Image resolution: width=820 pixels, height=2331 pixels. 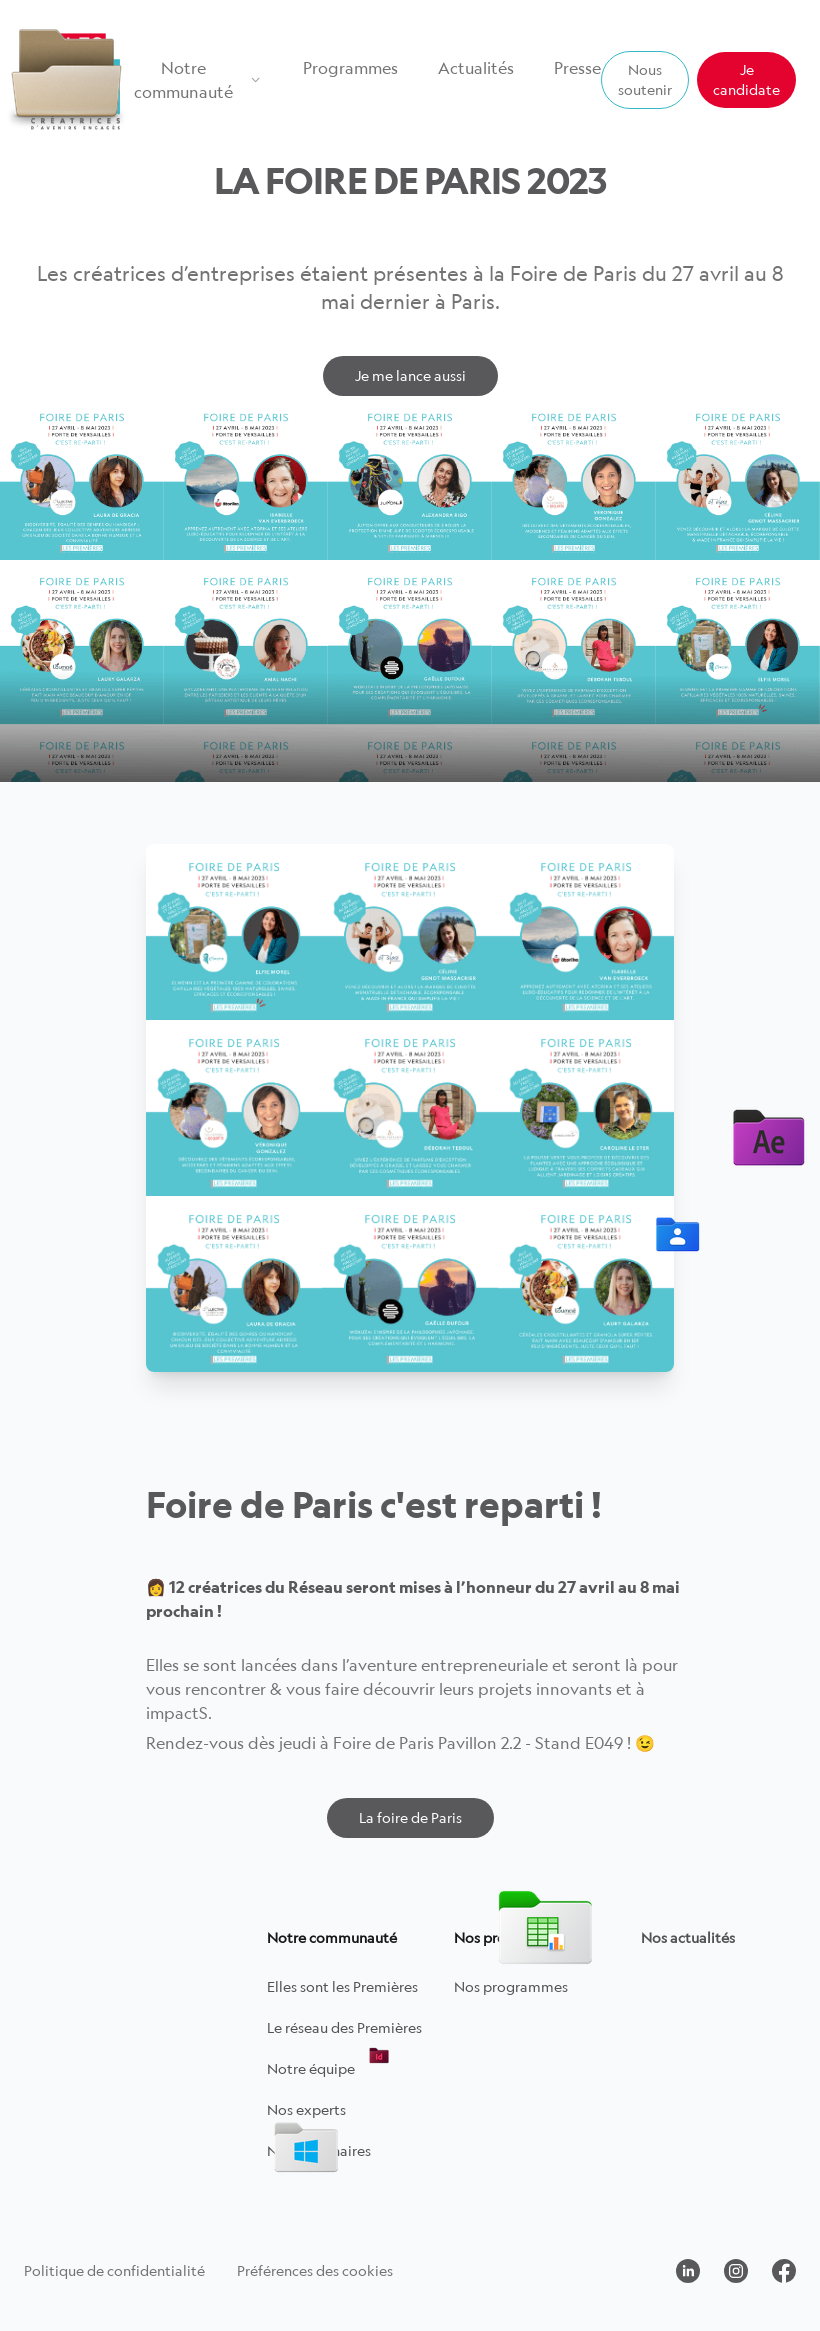 What do you see at coordinates (545, 1930) in the screenshot?
I see `open folder containing LibreOffice Calc spreadsheets` at bounding box center [545, 1930].